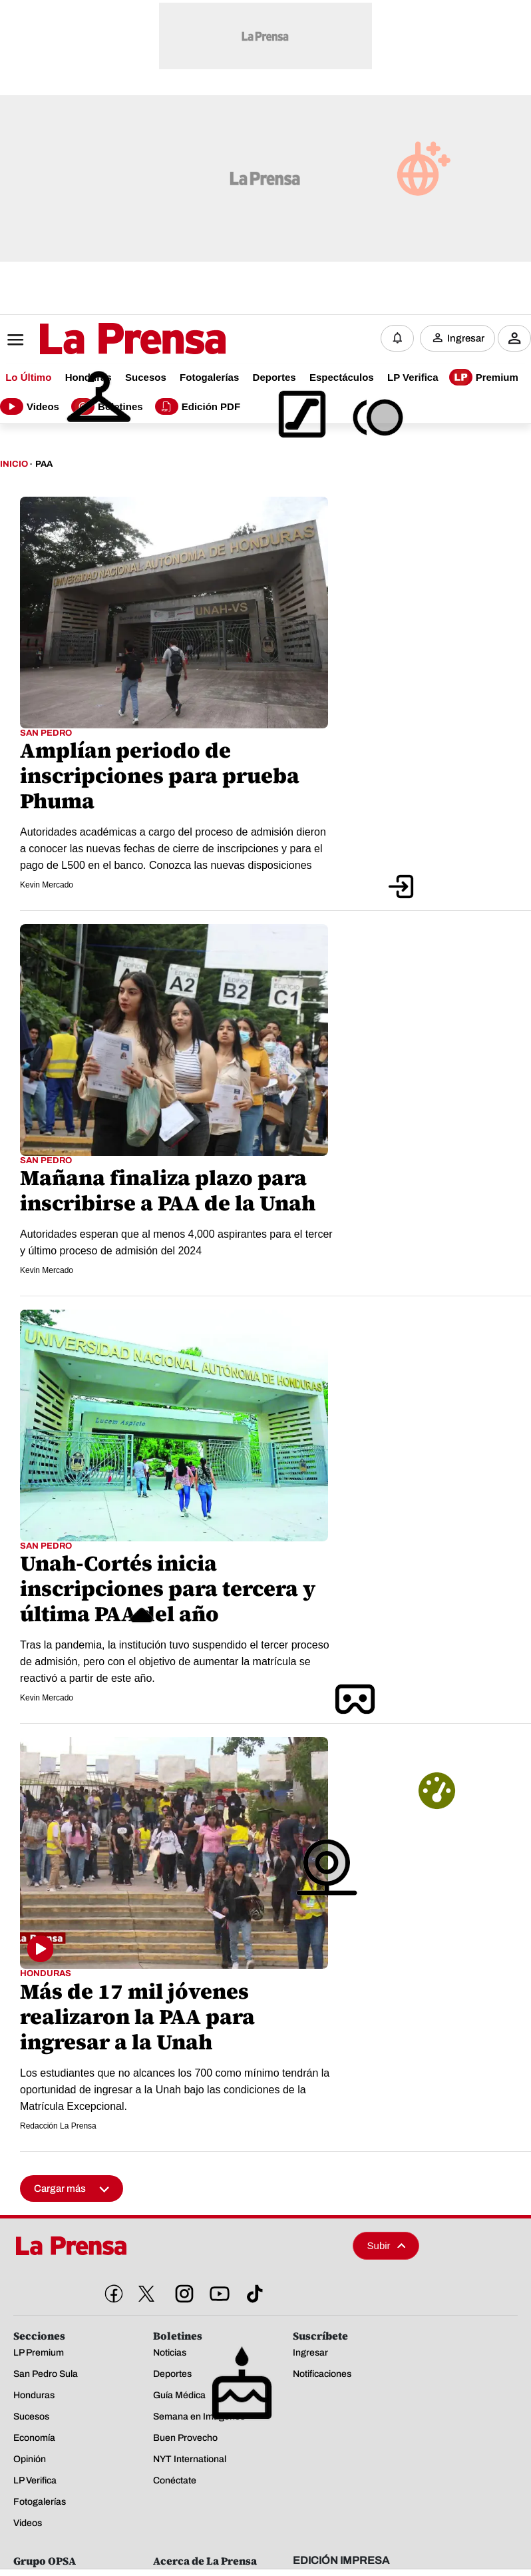  I want to click on access wardrobe or clothing options, so click(98, 396).